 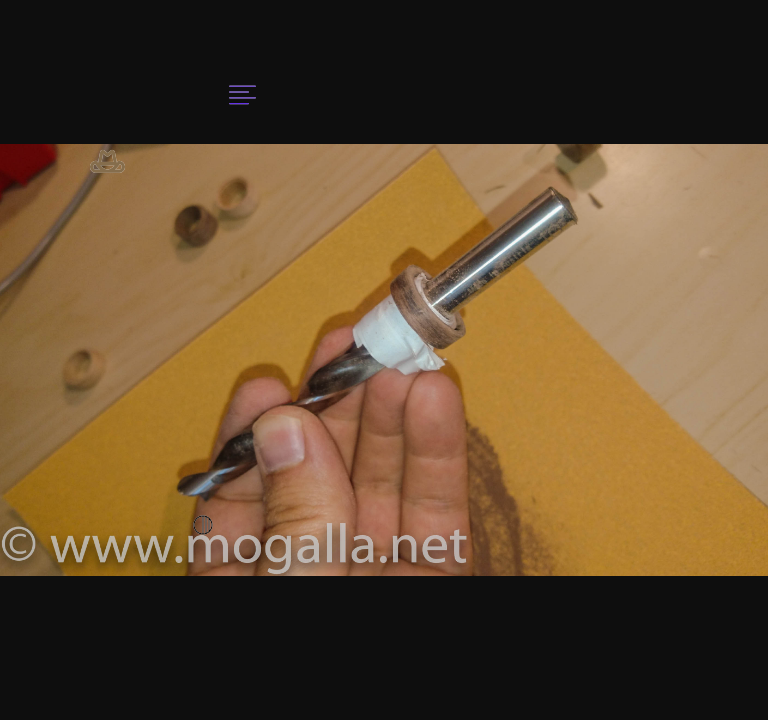 I want to click on select cowboy hat avatar or profile icon, so click(x=107, y=162).